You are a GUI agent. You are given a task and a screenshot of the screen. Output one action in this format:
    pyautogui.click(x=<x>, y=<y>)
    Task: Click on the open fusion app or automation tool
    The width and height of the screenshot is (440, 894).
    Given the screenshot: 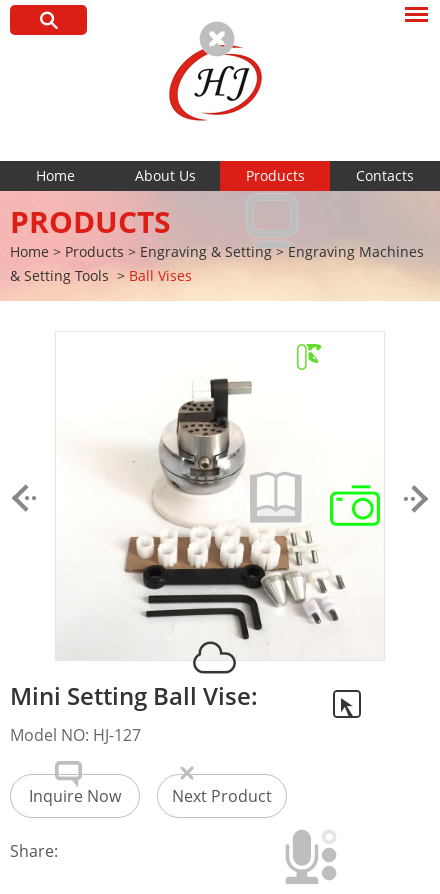 What is the action you would take?
    pyautogui.click(x=347, y=704)
    